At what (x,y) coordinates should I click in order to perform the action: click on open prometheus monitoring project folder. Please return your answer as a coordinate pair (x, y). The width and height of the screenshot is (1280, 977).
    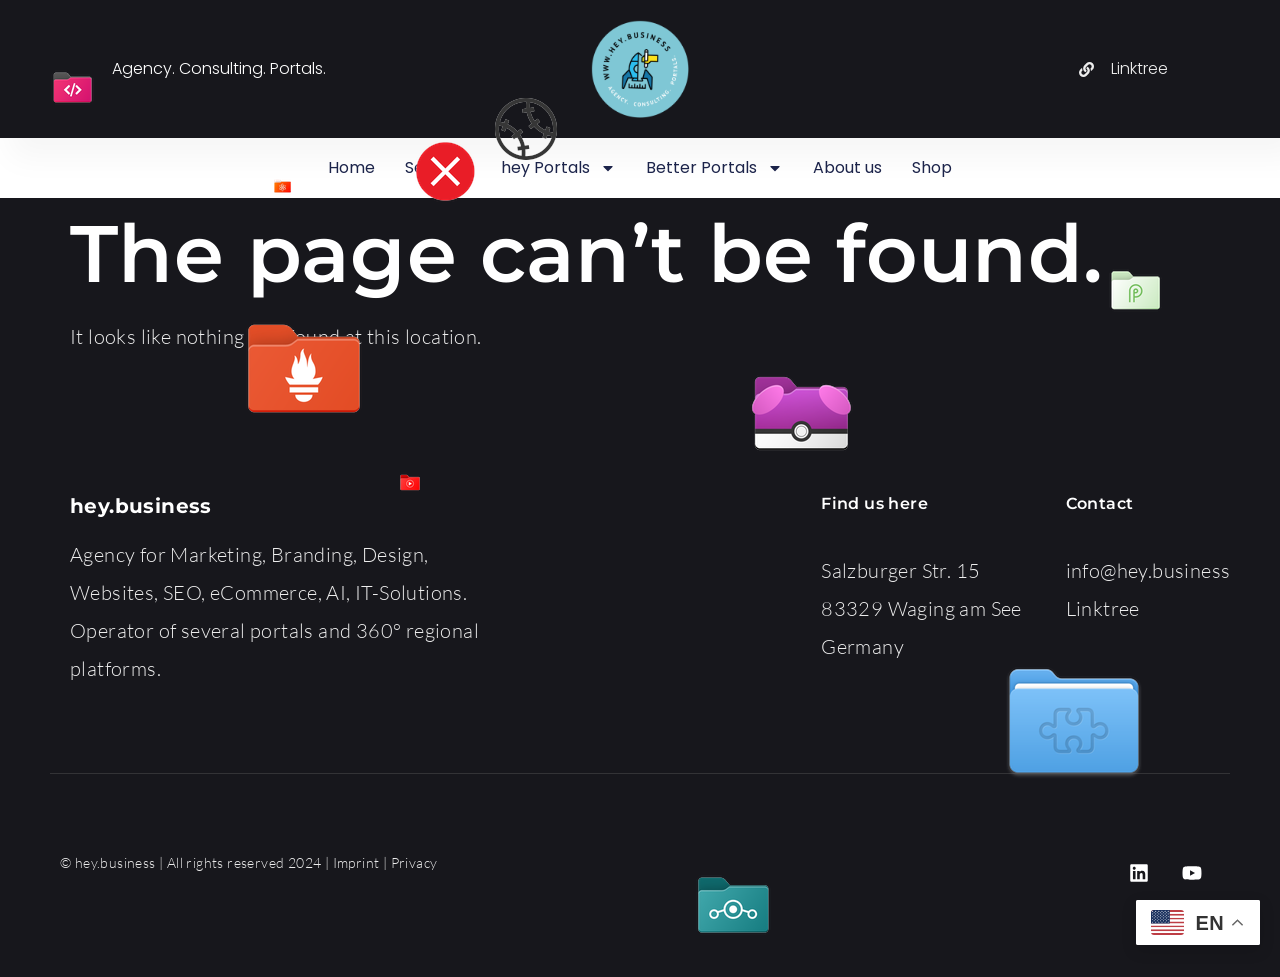
    Looking at the image, I should click on (303, 371).